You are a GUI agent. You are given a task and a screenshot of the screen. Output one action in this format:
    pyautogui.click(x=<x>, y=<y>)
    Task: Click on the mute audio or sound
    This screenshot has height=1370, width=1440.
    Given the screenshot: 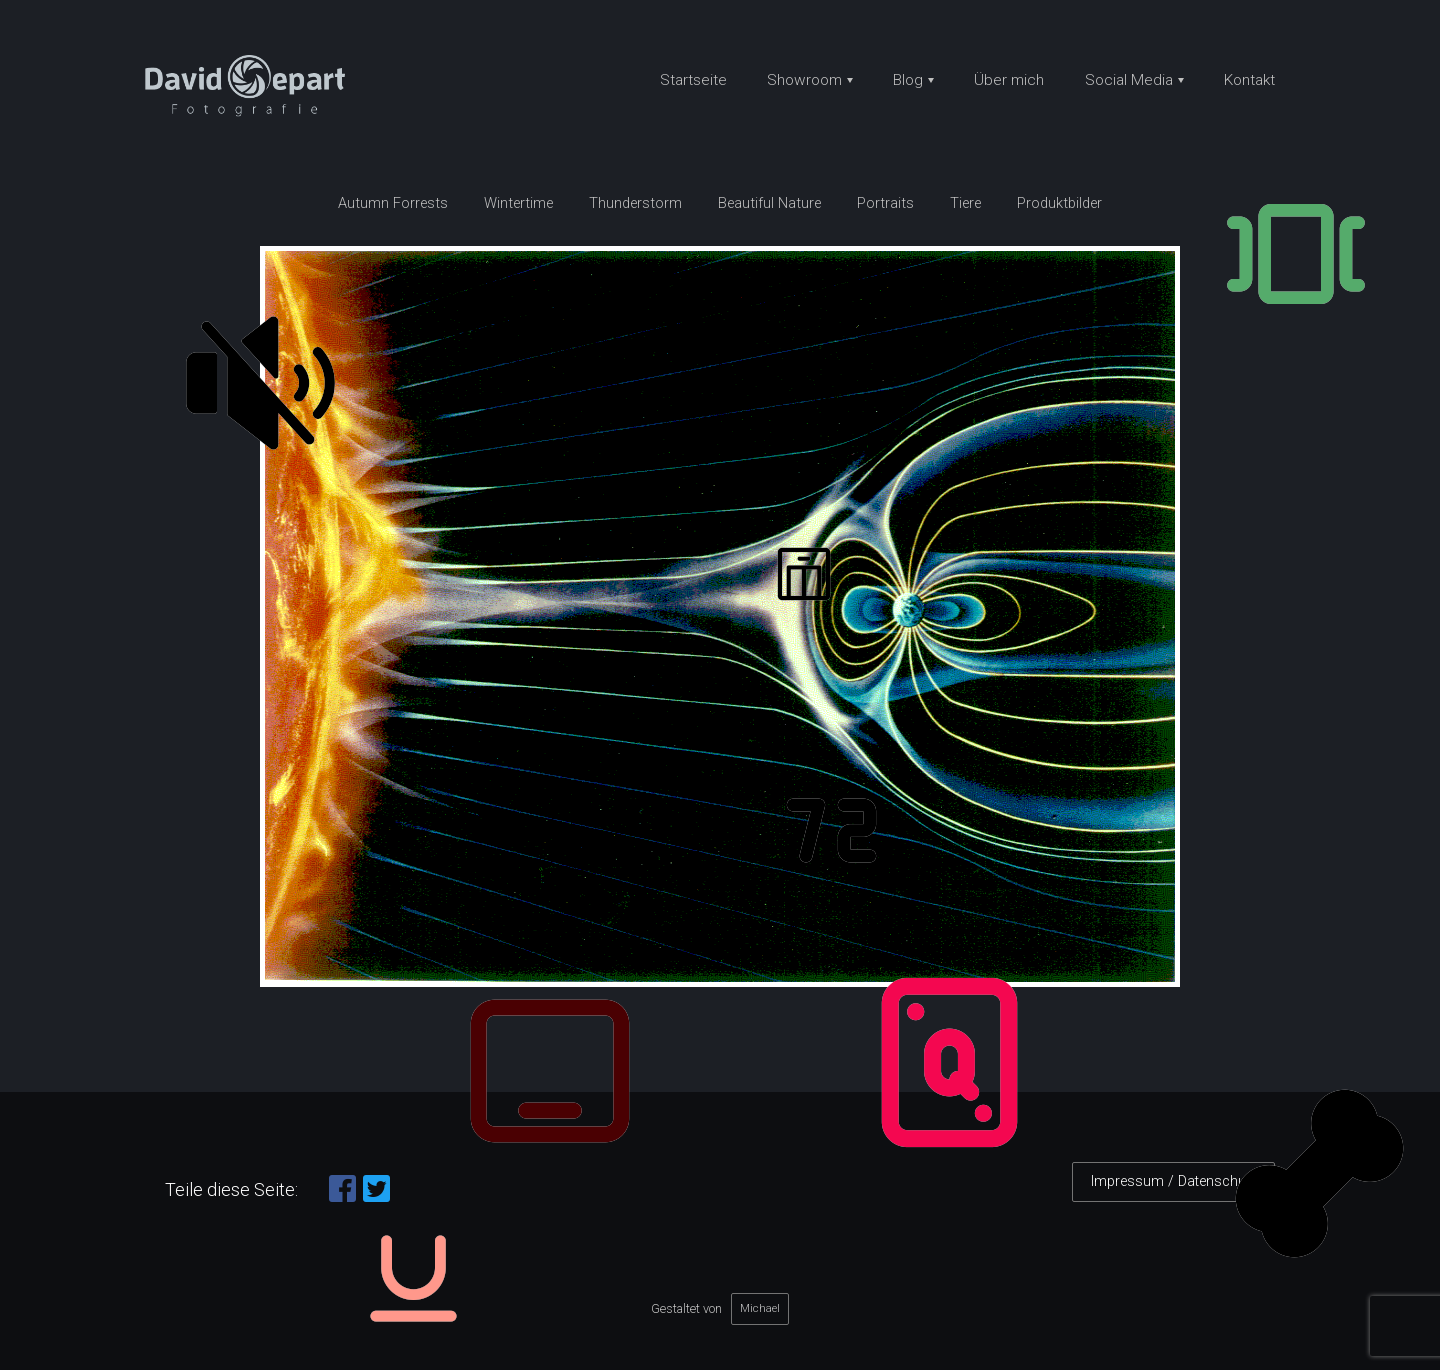 What is the action you would take?
    pyautogui.click(x=258, y=383)
    